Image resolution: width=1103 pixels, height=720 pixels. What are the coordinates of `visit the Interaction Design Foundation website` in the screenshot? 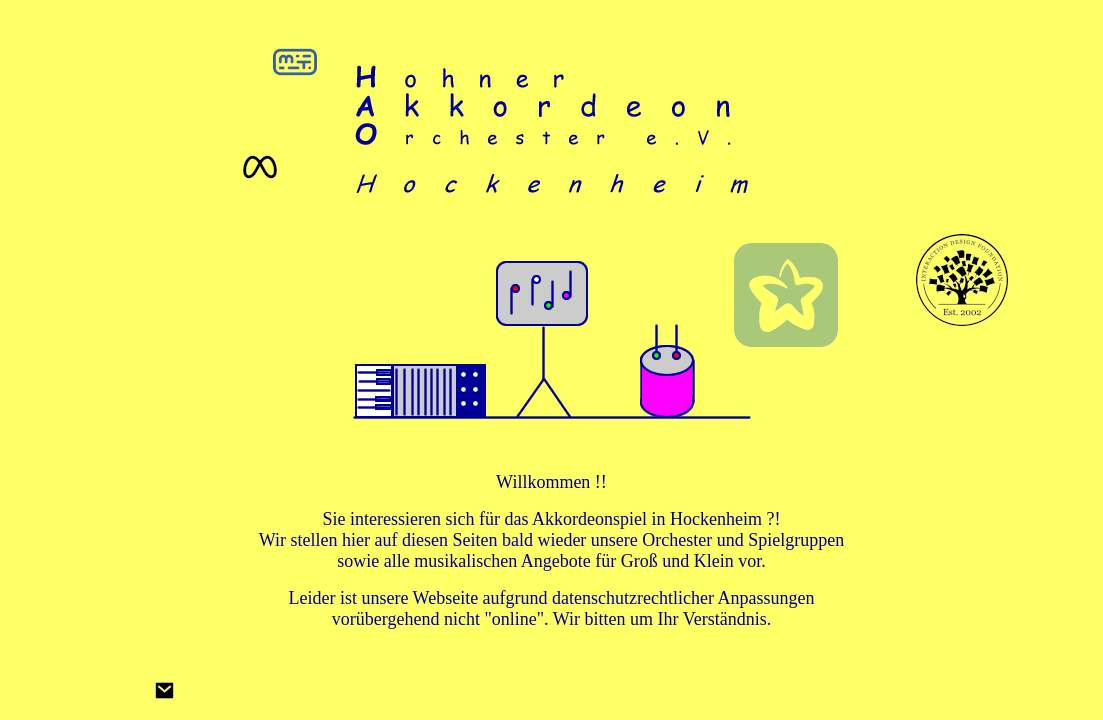 It's located at (962, 280).